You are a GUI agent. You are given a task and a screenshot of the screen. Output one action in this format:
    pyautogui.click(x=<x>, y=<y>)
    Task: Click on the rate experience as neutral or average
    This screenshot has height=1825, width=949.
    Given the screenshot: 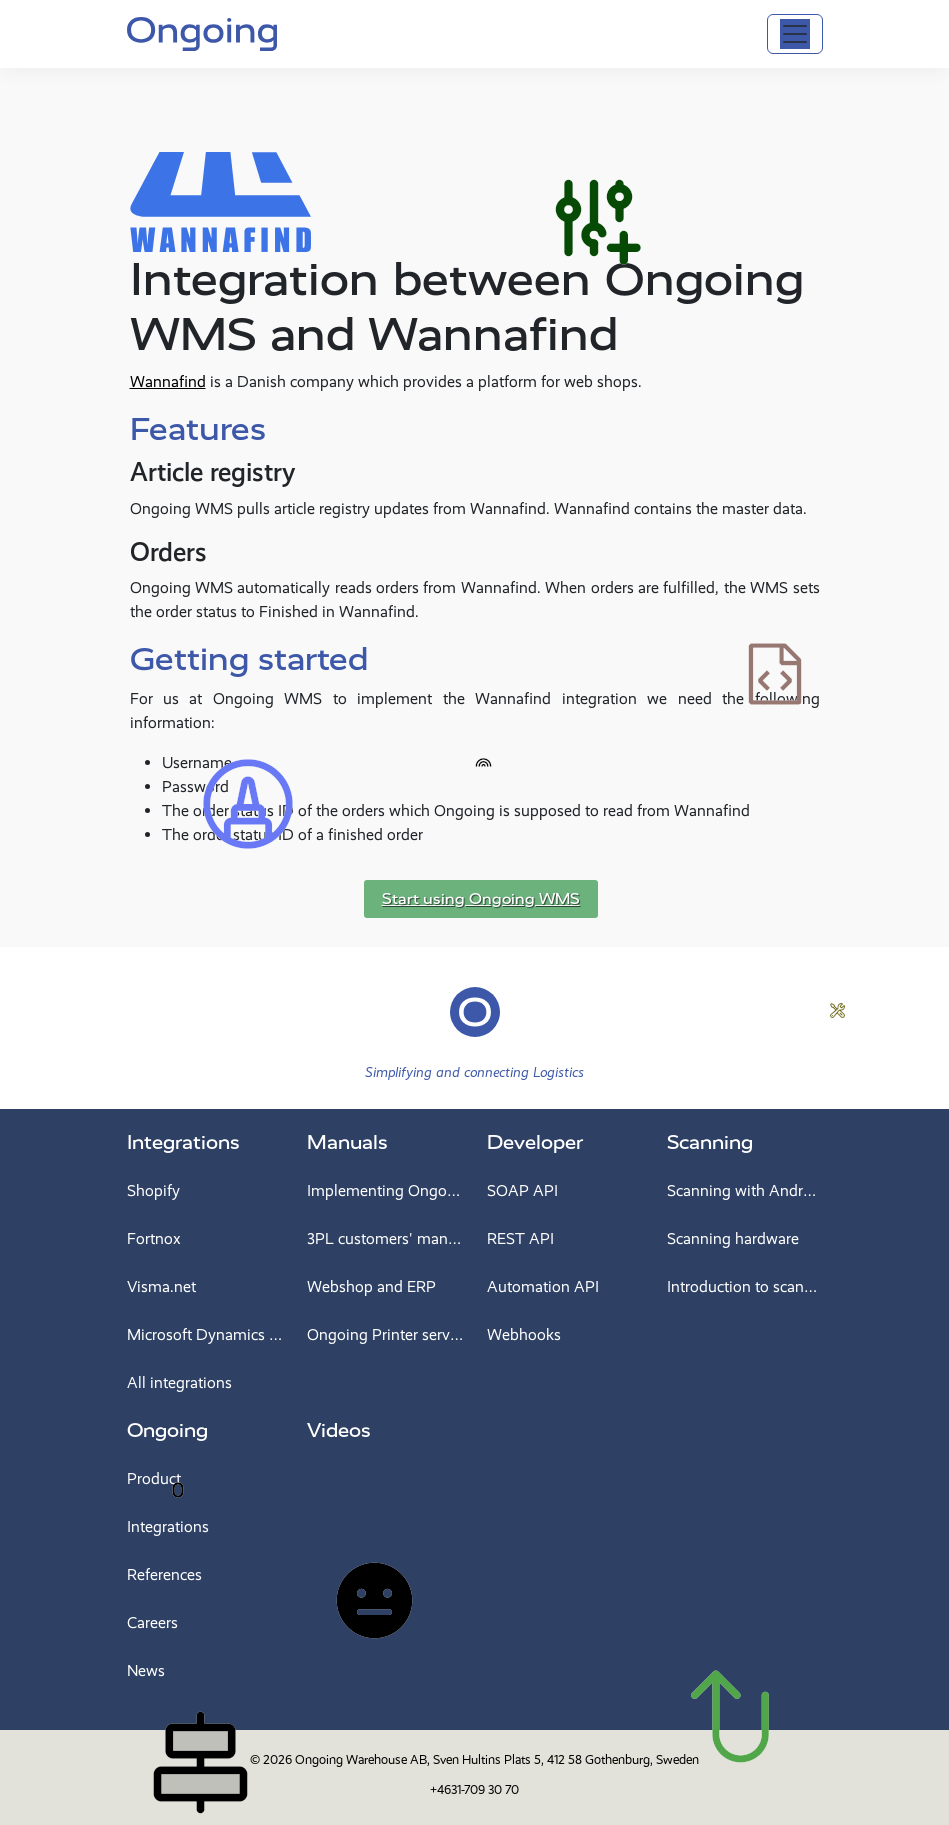 What is the action you would take?
    pyautogui.click(x=374, y=1600)
    